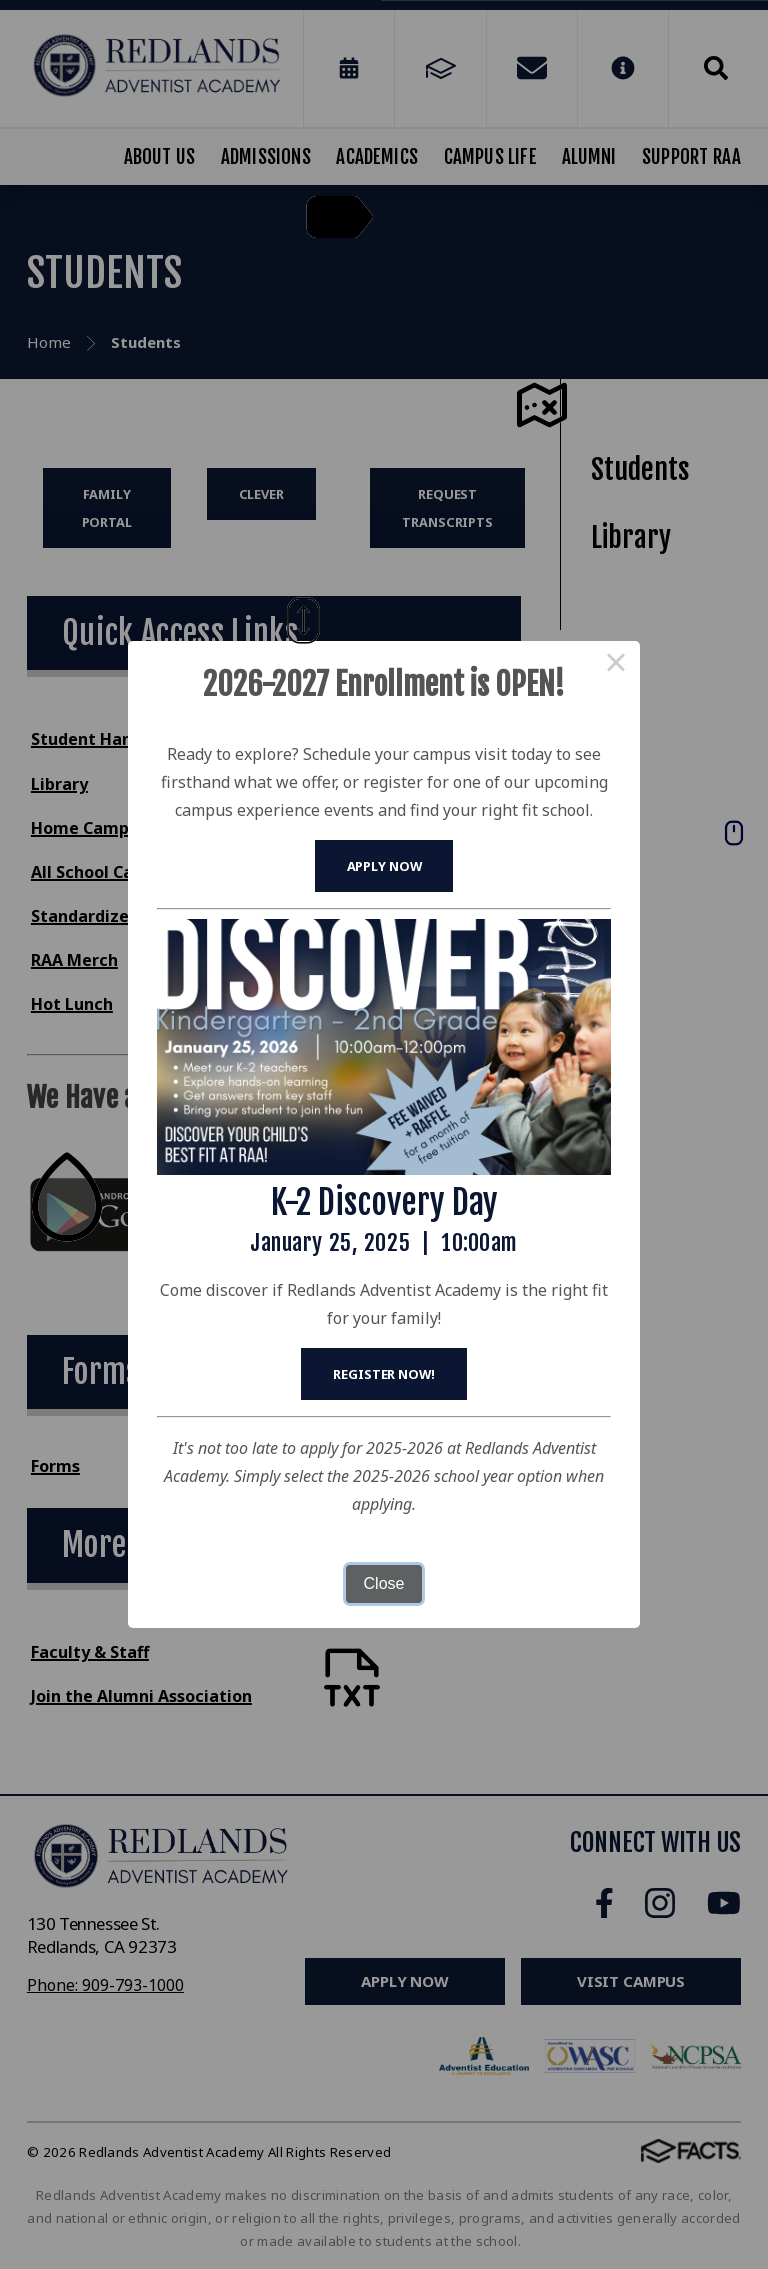 The width and height of the screenshot is (768, 2269). Describe the element at coordinates (352, 1680) in the screenshot. I see `open a text file` at that location.